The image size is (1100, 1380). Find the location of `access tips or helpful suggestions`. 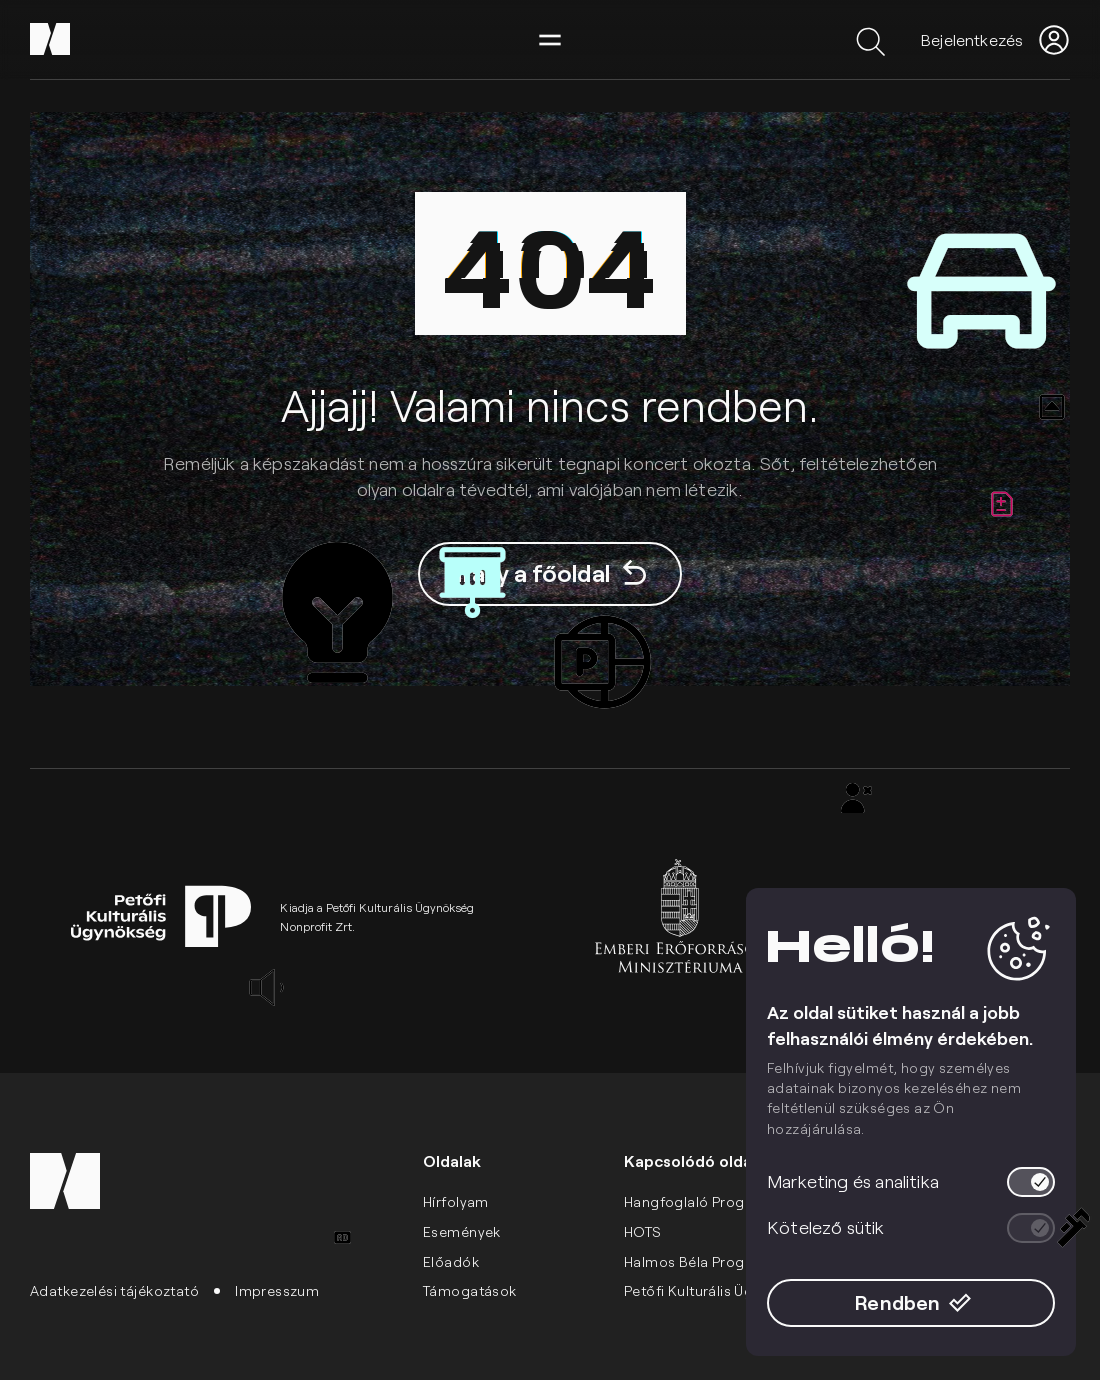

access tips or helpful suggestions is located at coordinates (337, 612).